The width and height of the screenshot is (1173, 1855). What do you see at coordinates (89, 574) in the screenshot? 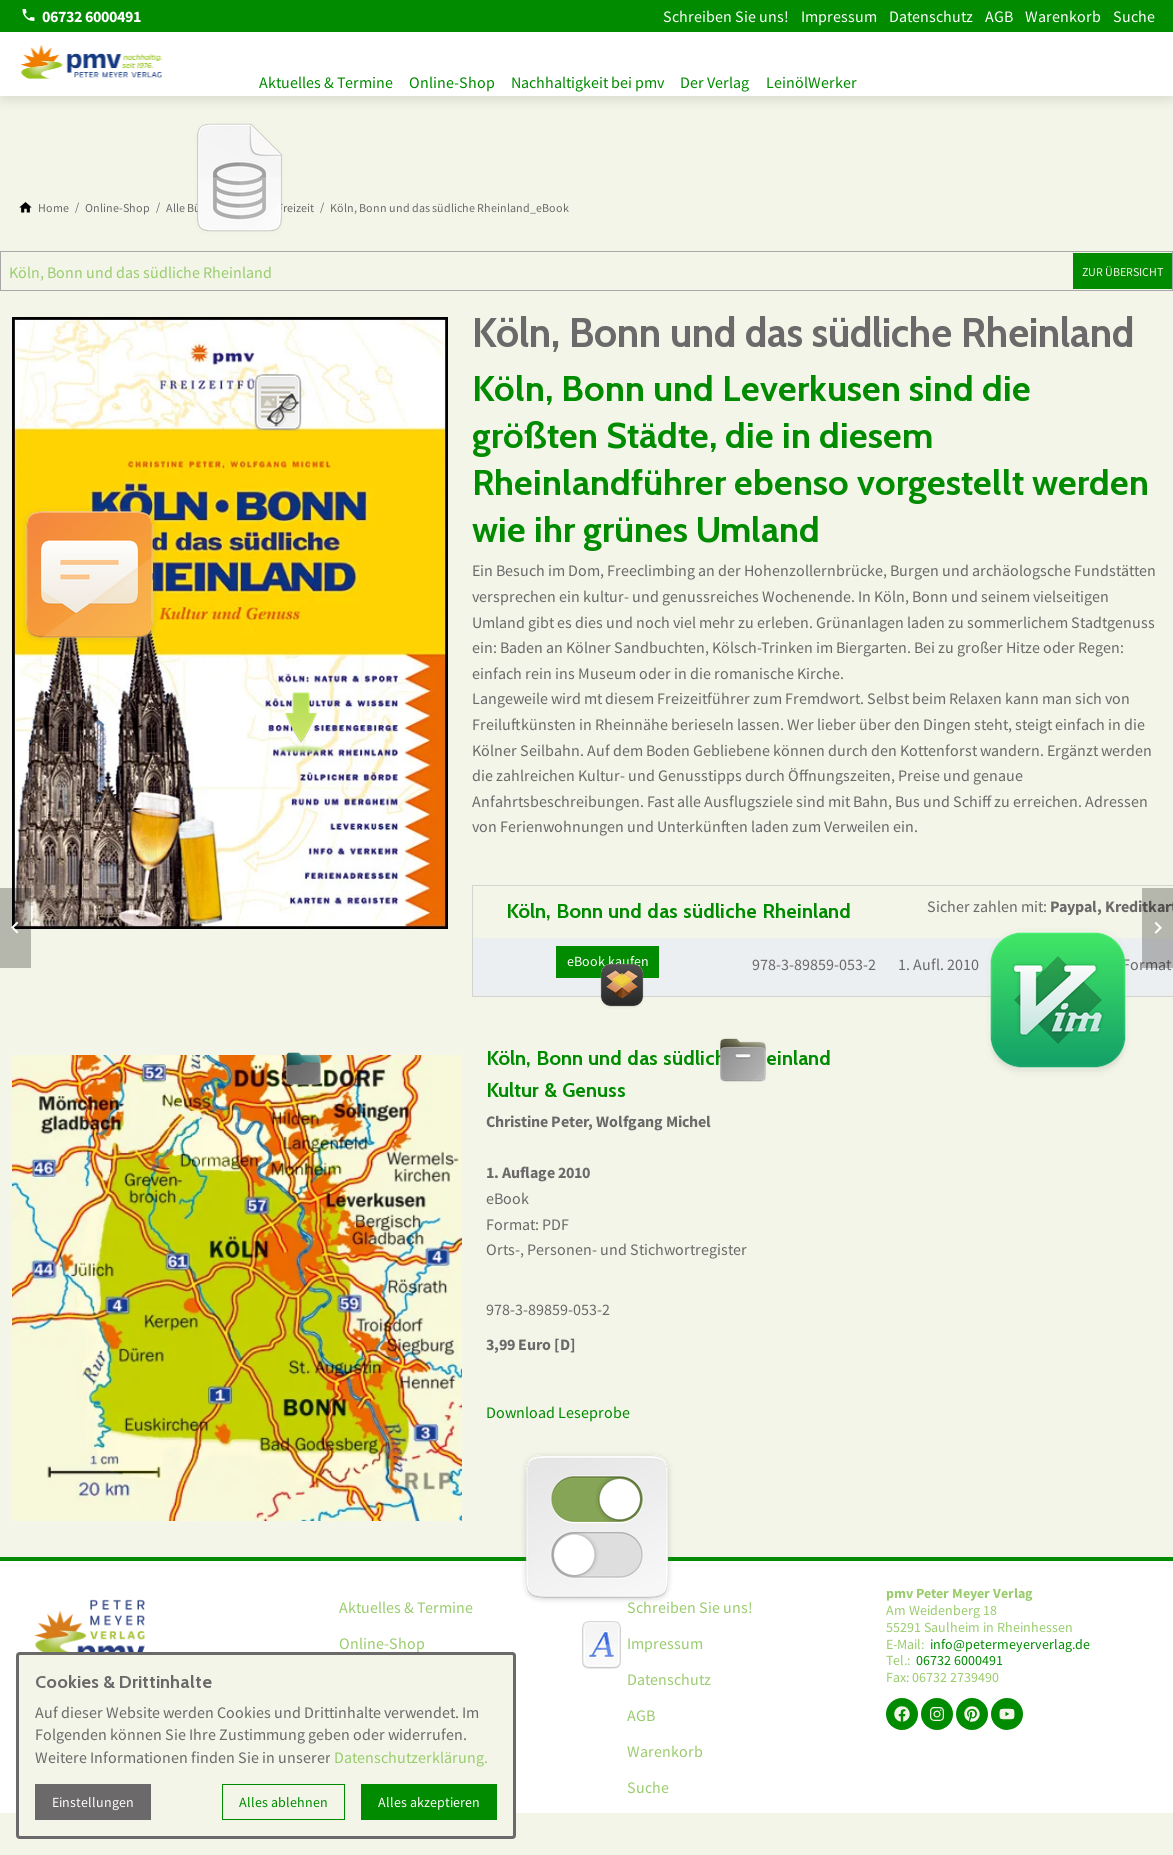
I see `open the messaging app` at bounding box center [89, 574].